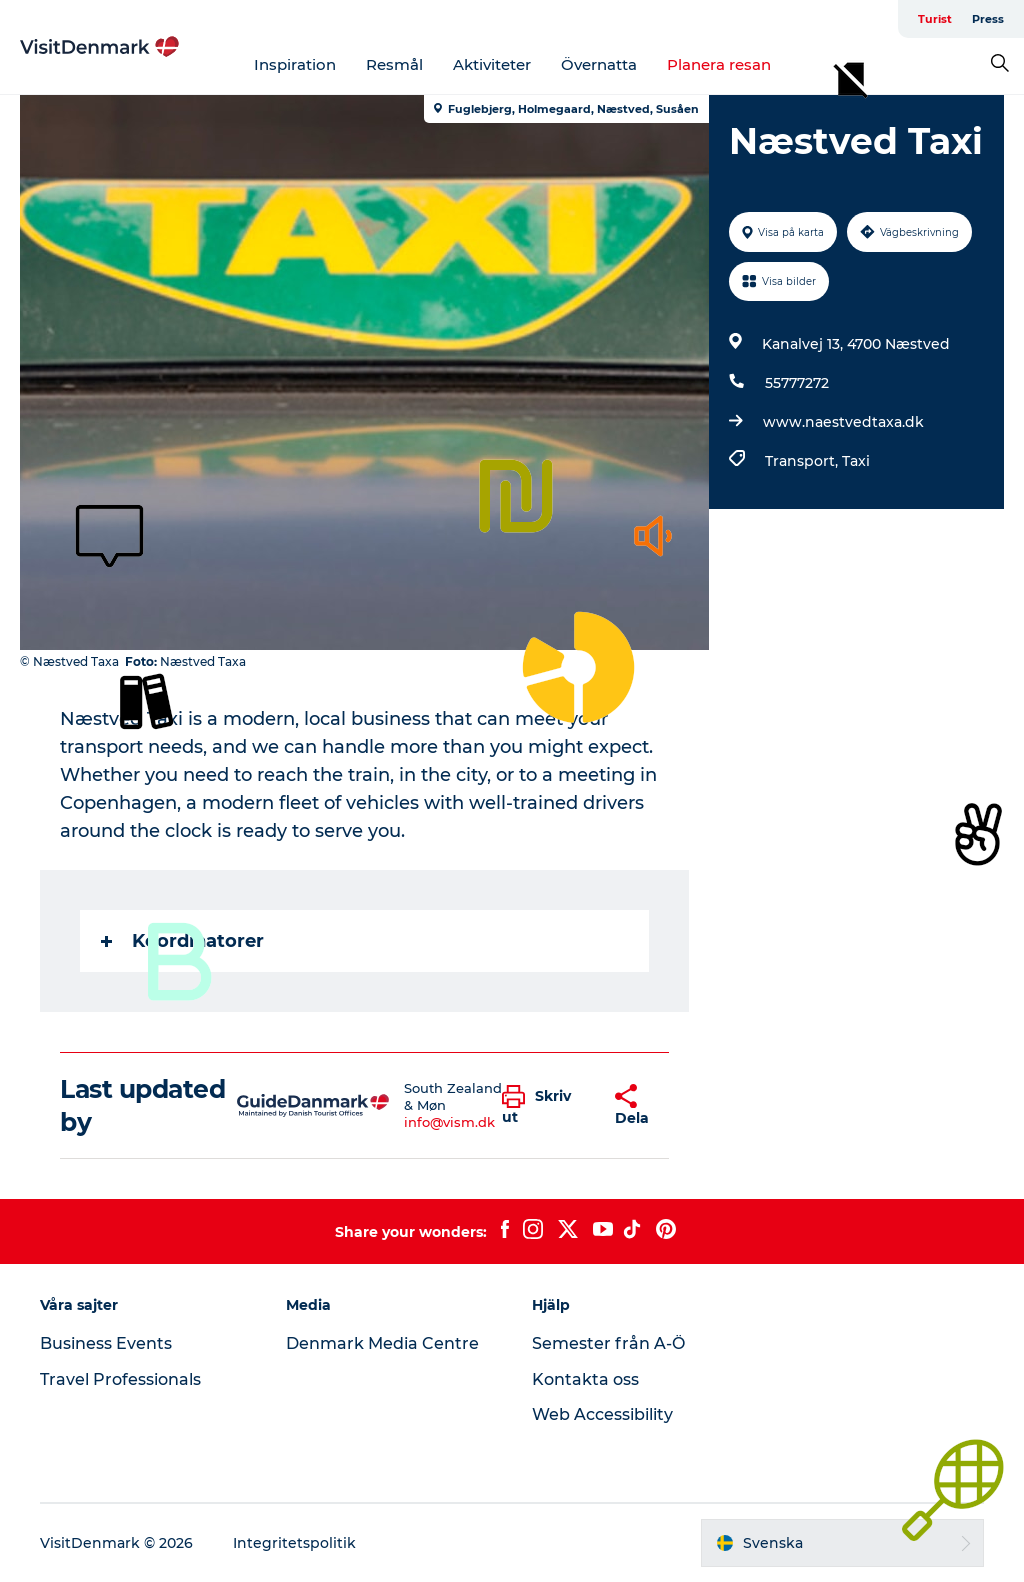 This screenshot has width=1024, height=1582. What do you see at coordinates (977, 834) in the screenshot?
I see `send a peace sign or friendly gesture` at bounding box center [977, 834].